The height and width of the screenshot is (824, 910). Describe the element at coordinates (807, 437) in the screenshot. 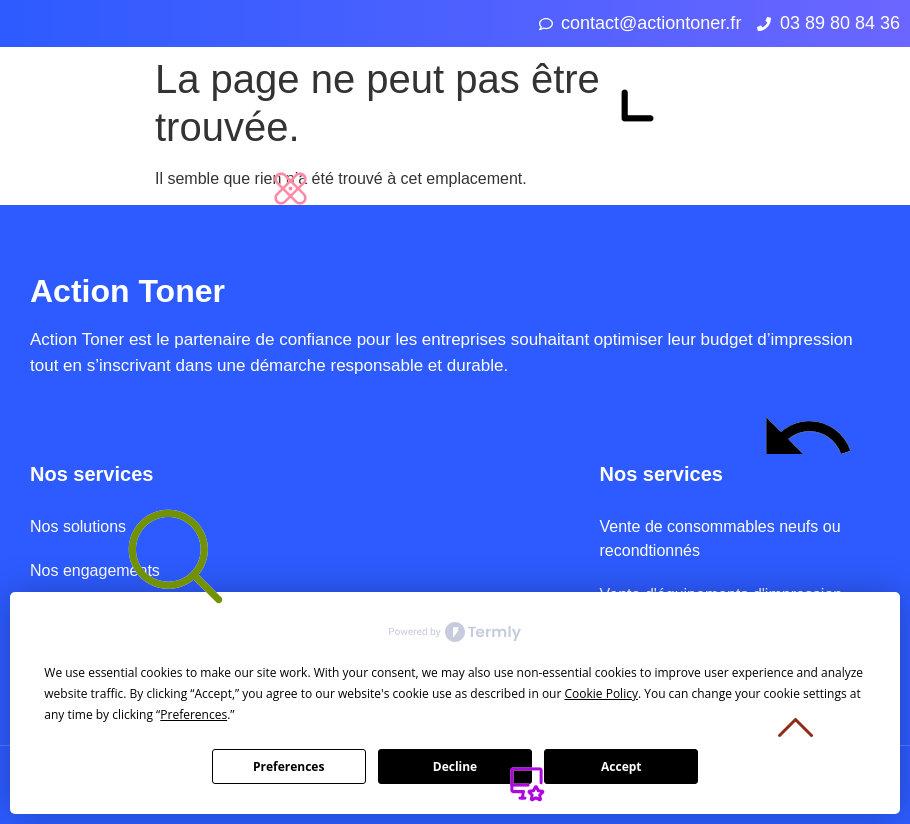

I see `undo the last action` at that location.